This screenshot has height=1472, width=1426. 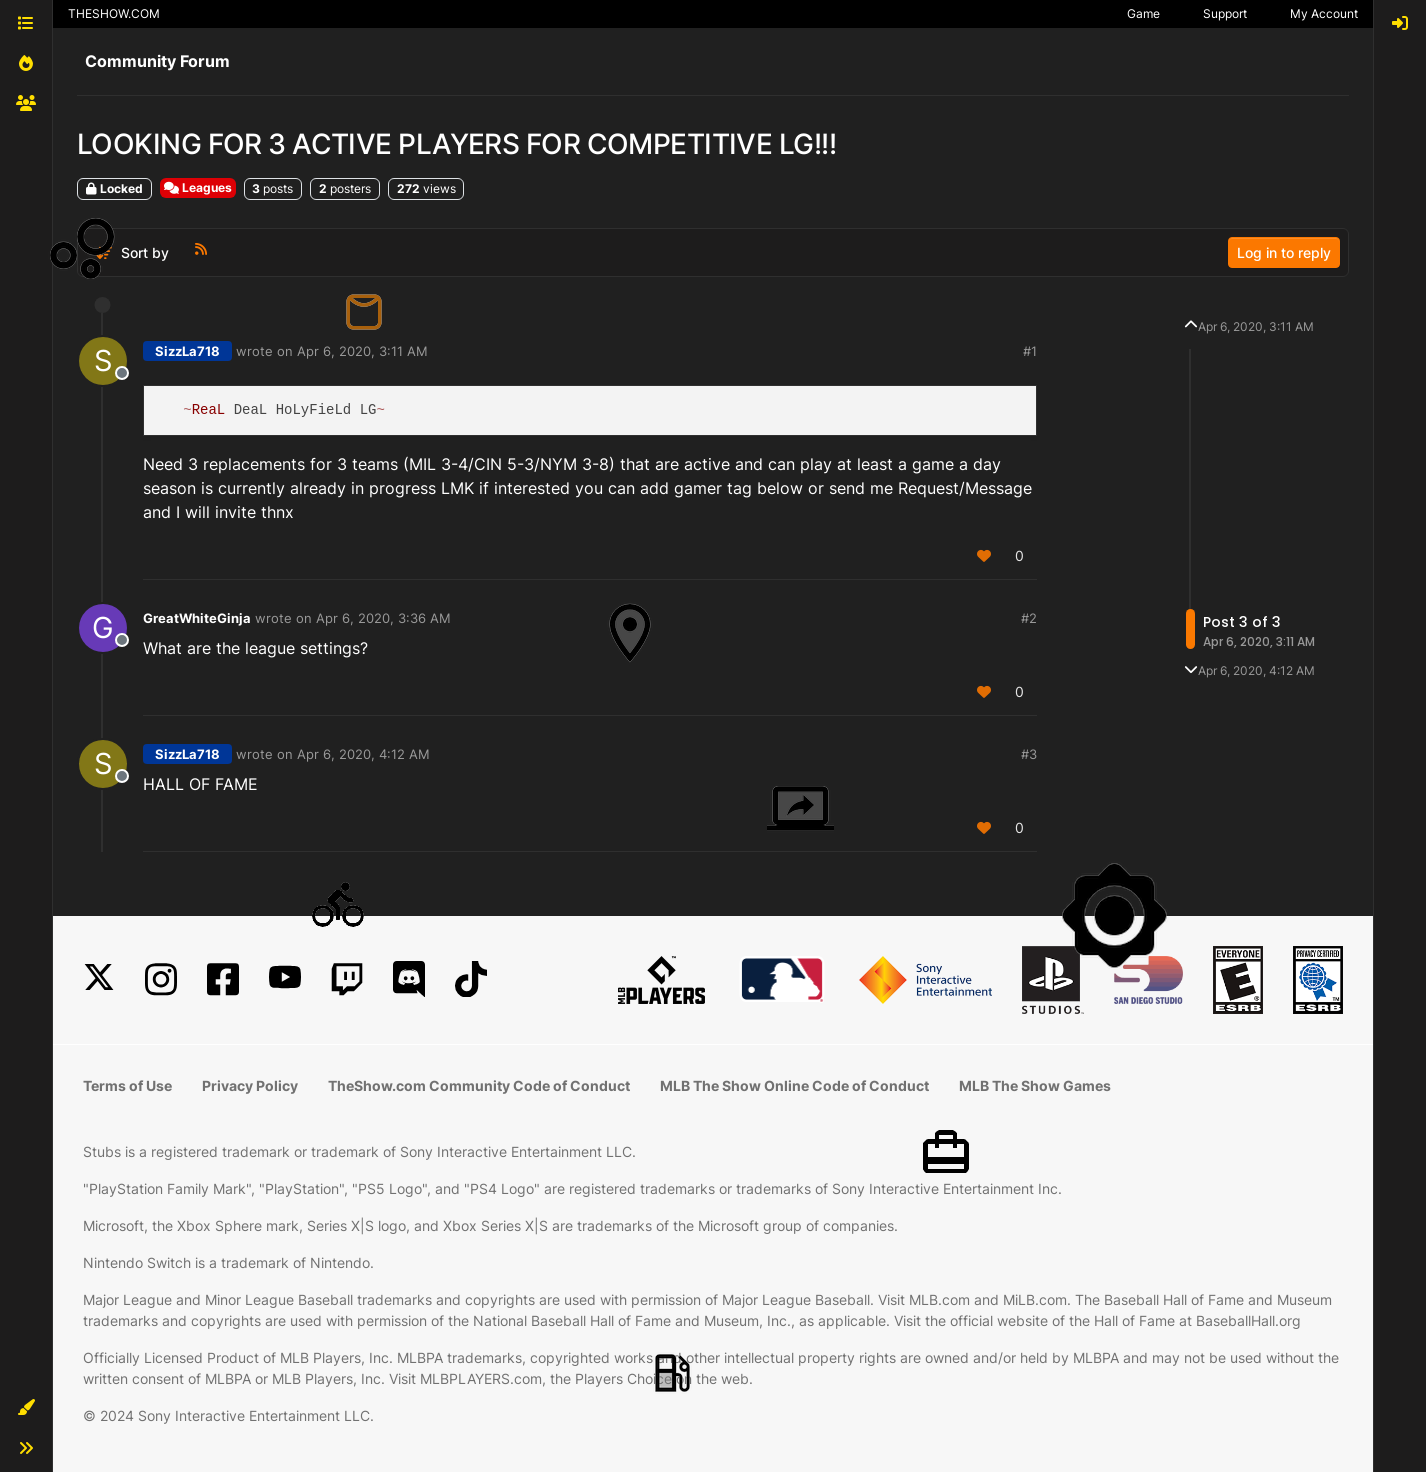 What do you see at coordinates (80, 248) in the screenshot?
I see `view bubble chart visualization` at bounding box center [80, 248].